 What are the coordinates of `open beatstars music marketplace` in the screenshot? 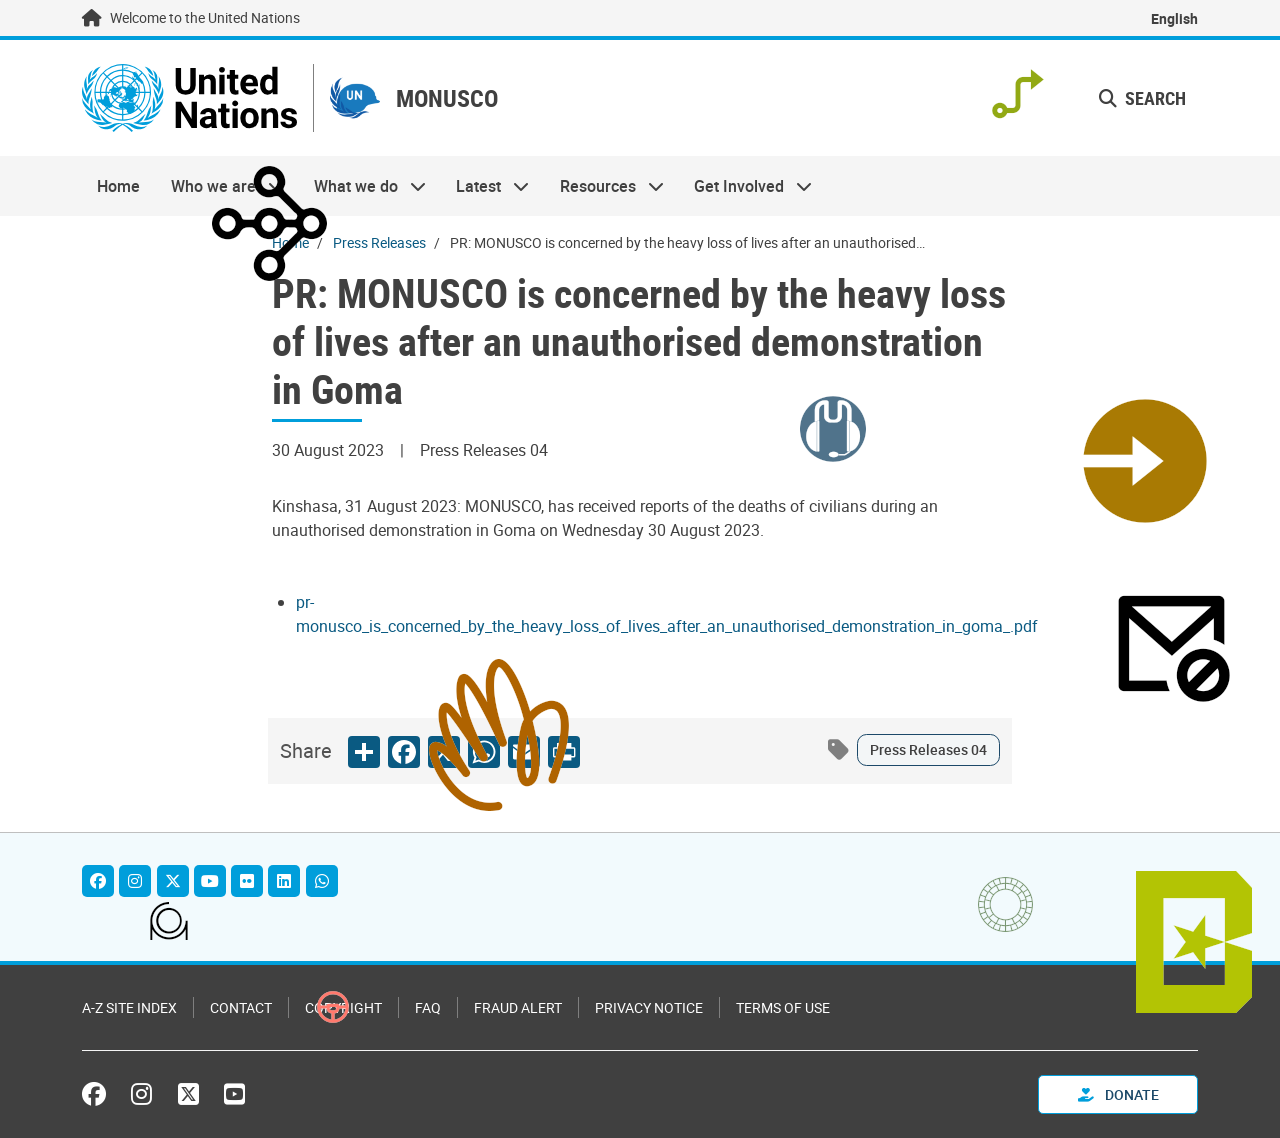 It's located at (1194, 942).